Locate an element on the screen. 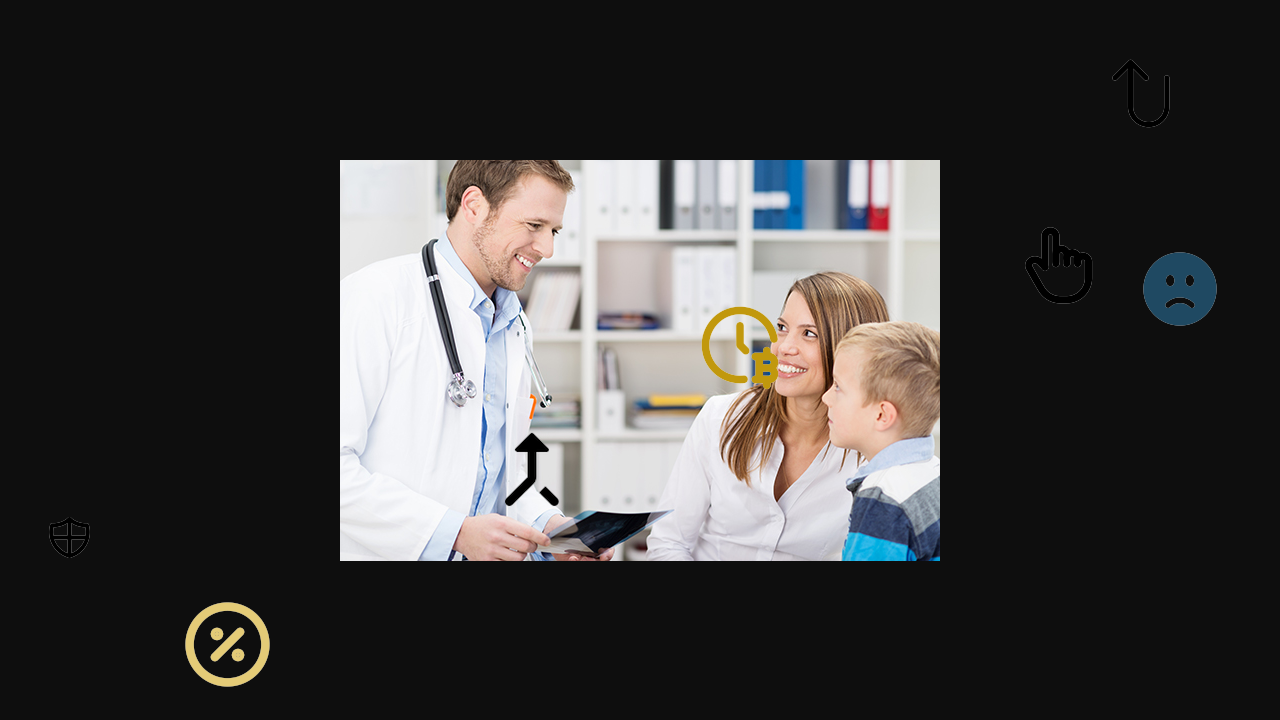 Image resolution: width=1280 pixels, height=720 pixels. tap or click to interact is located at coordinates (1059, 263).